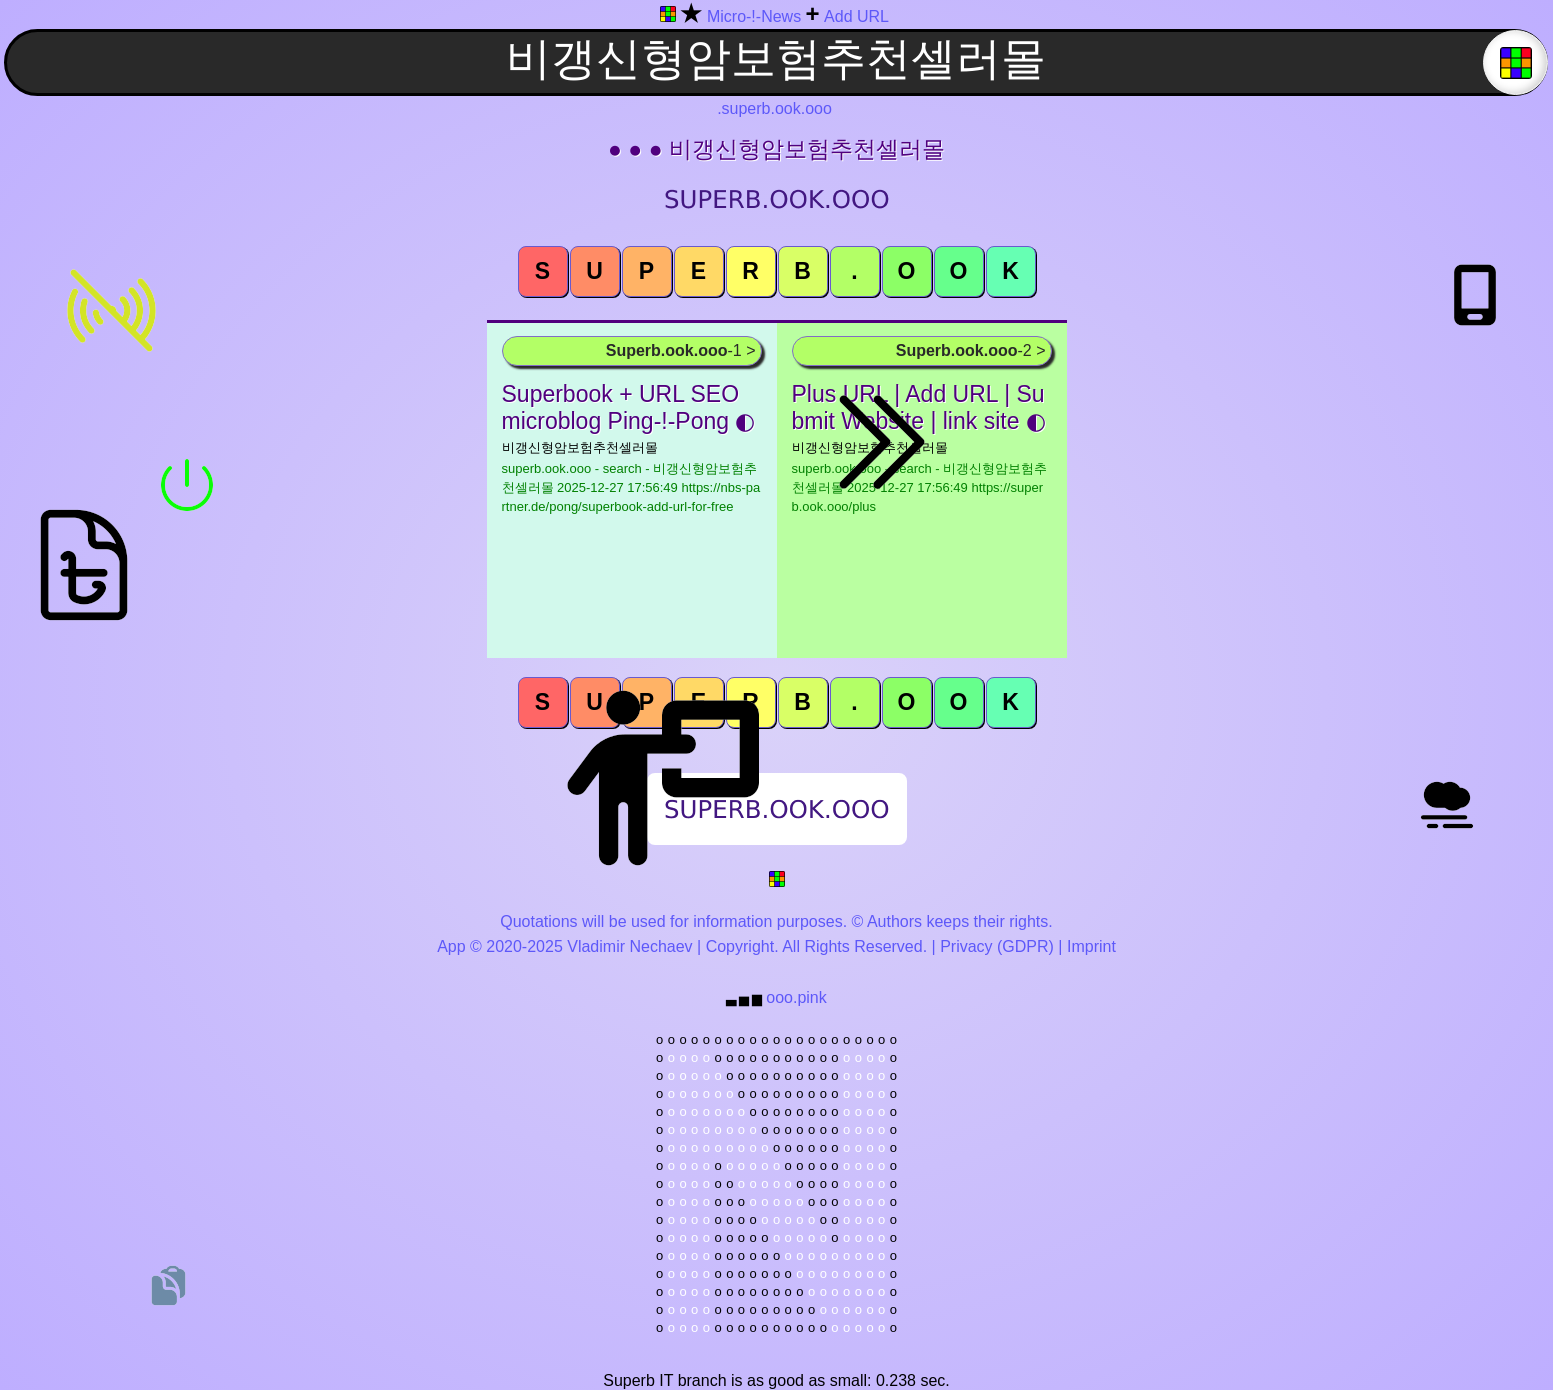 The height and width of the screenshot is (1390, 1553). What do you see at coordinates (111, 310) in the screenshot?
I see `no signal or connection unavailable` at bounding box center [111, 310].